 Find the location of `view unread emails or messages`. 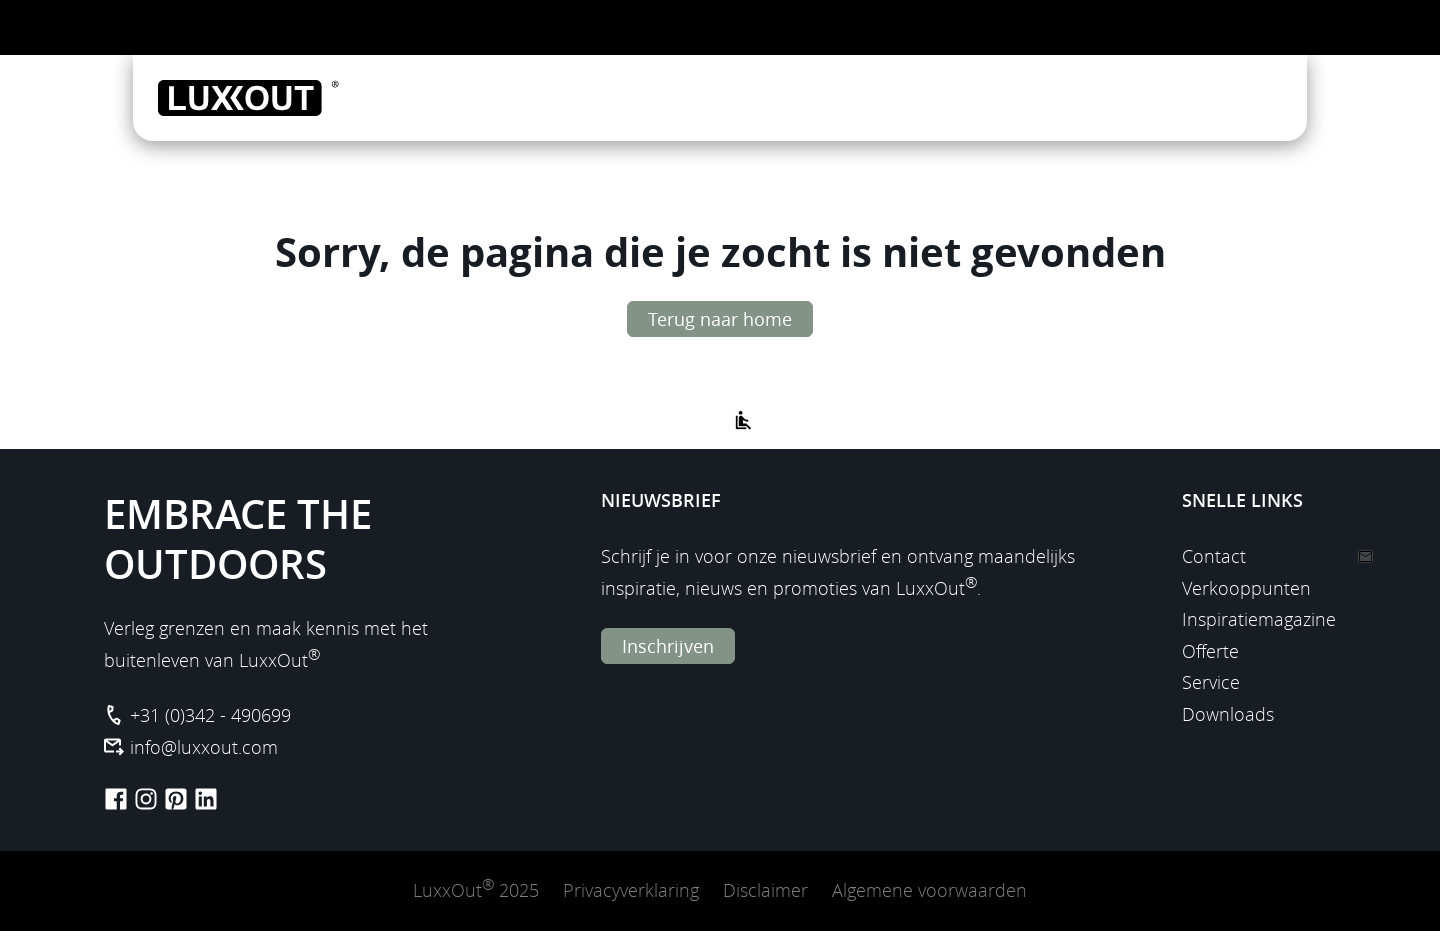

view unread emails or messages is located at coordinates (1365, 556).